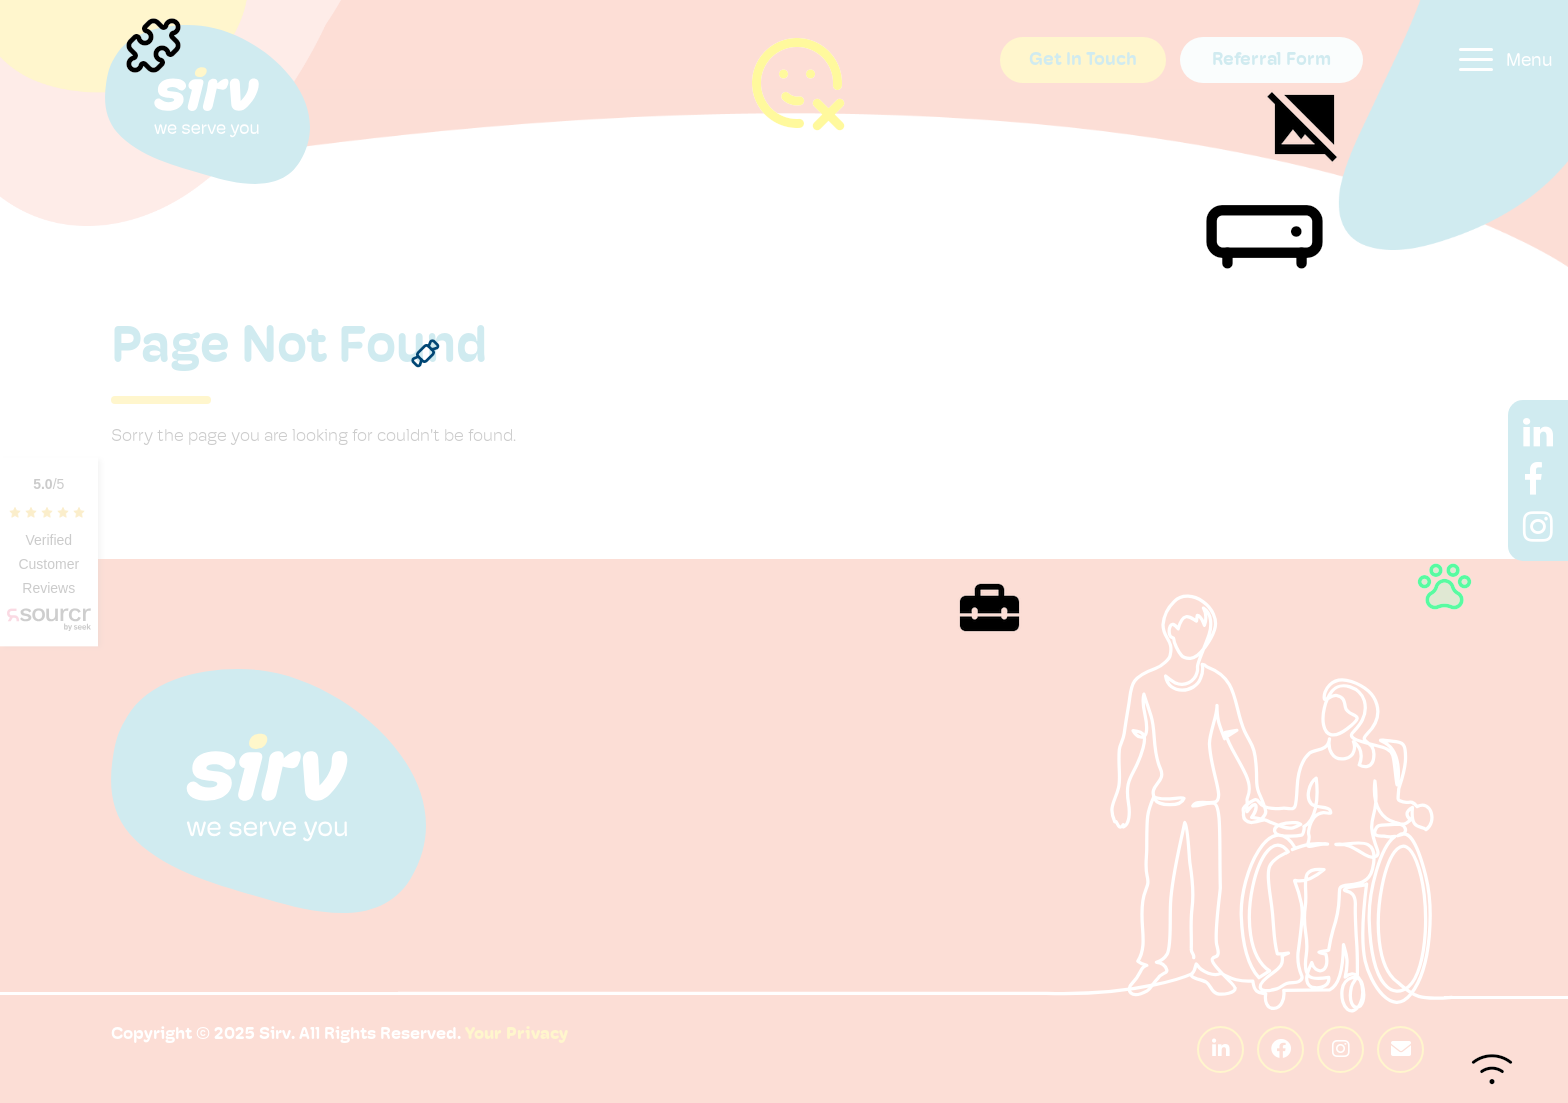 The width and height of the screenshot is (1568, 1103). What do you see at coordinates (1444, 586) in the screenshot?
I see `access pet-related features or settings` at bounding box center [1444, 586].